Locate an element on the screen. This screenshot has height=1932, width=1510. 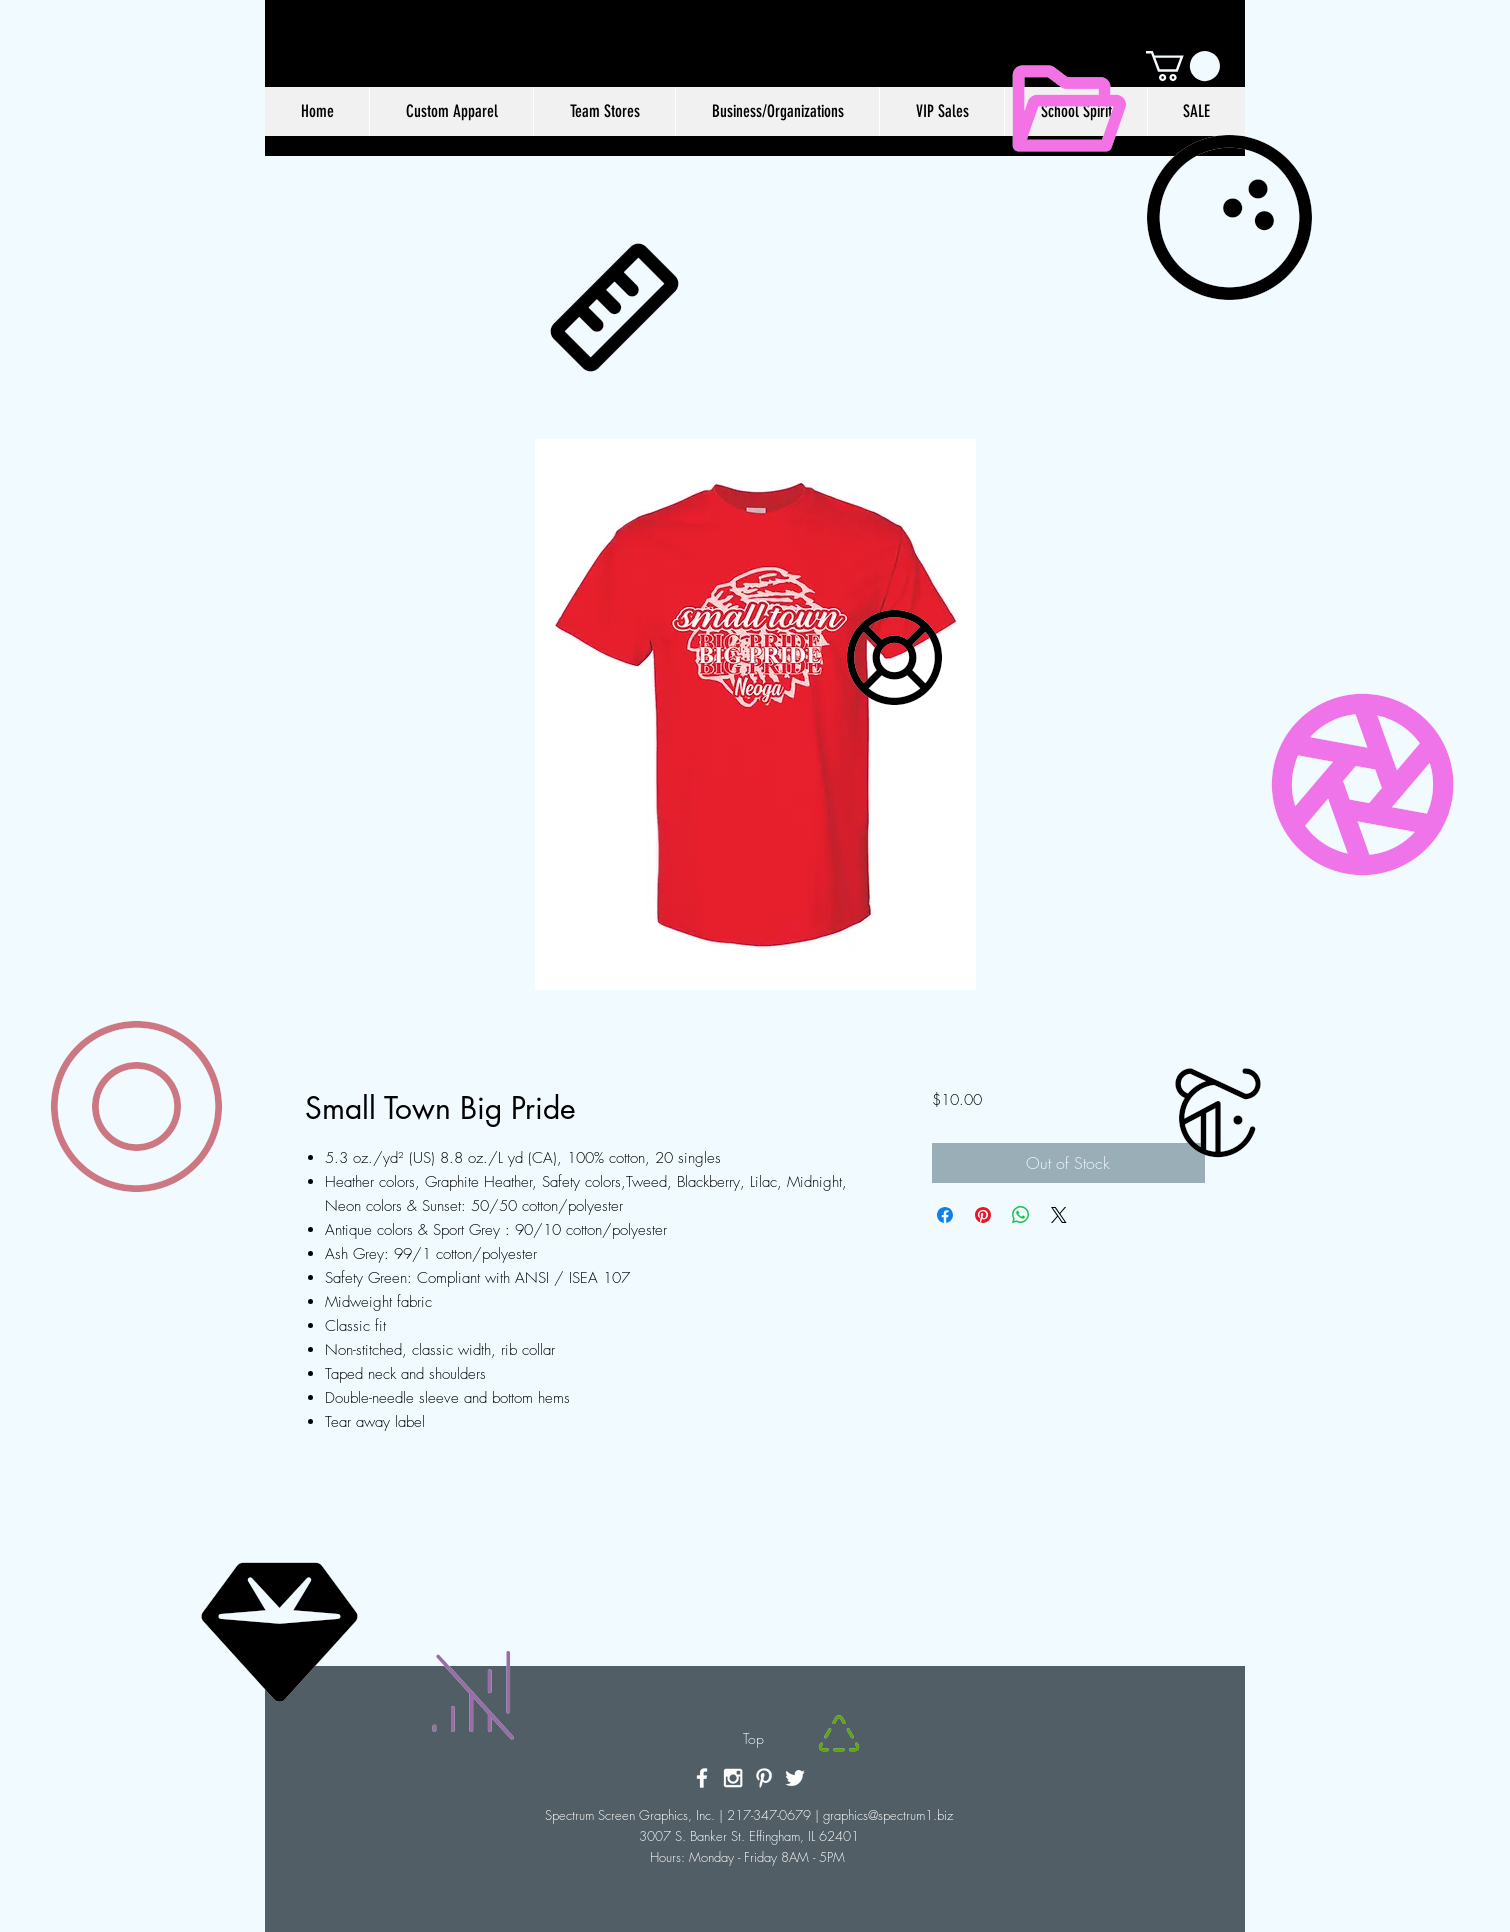
access measurement tools is located at coordinates (614, 307).